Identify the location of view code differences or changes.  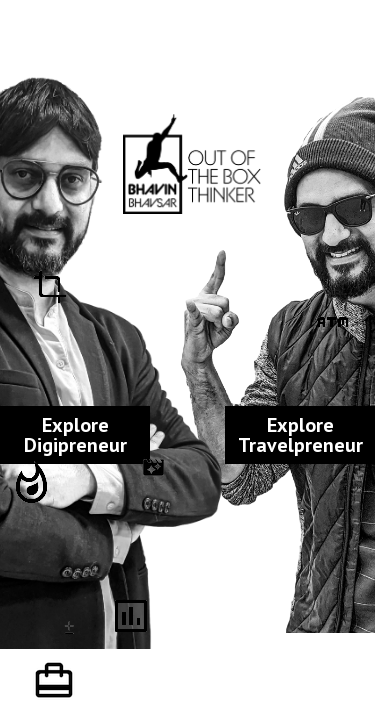
(69, 628).